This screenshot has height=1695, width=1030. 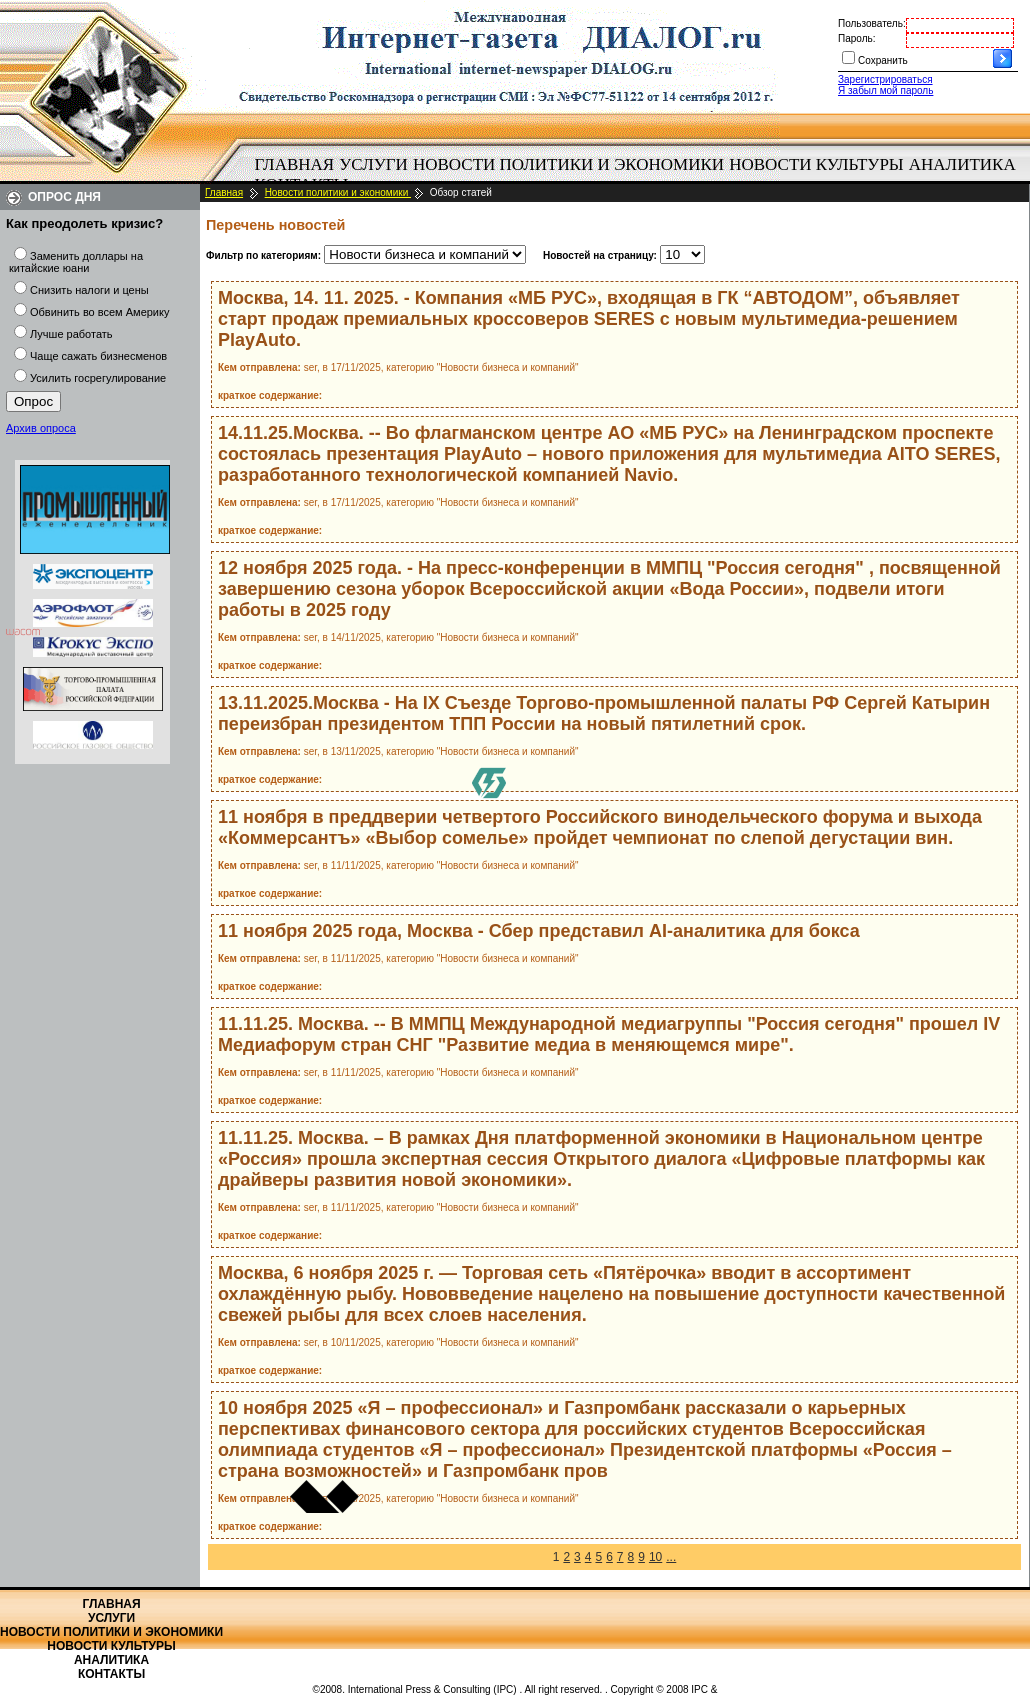 I want to click on visit the thunderstore mod repository, so click(x=489, y=783).